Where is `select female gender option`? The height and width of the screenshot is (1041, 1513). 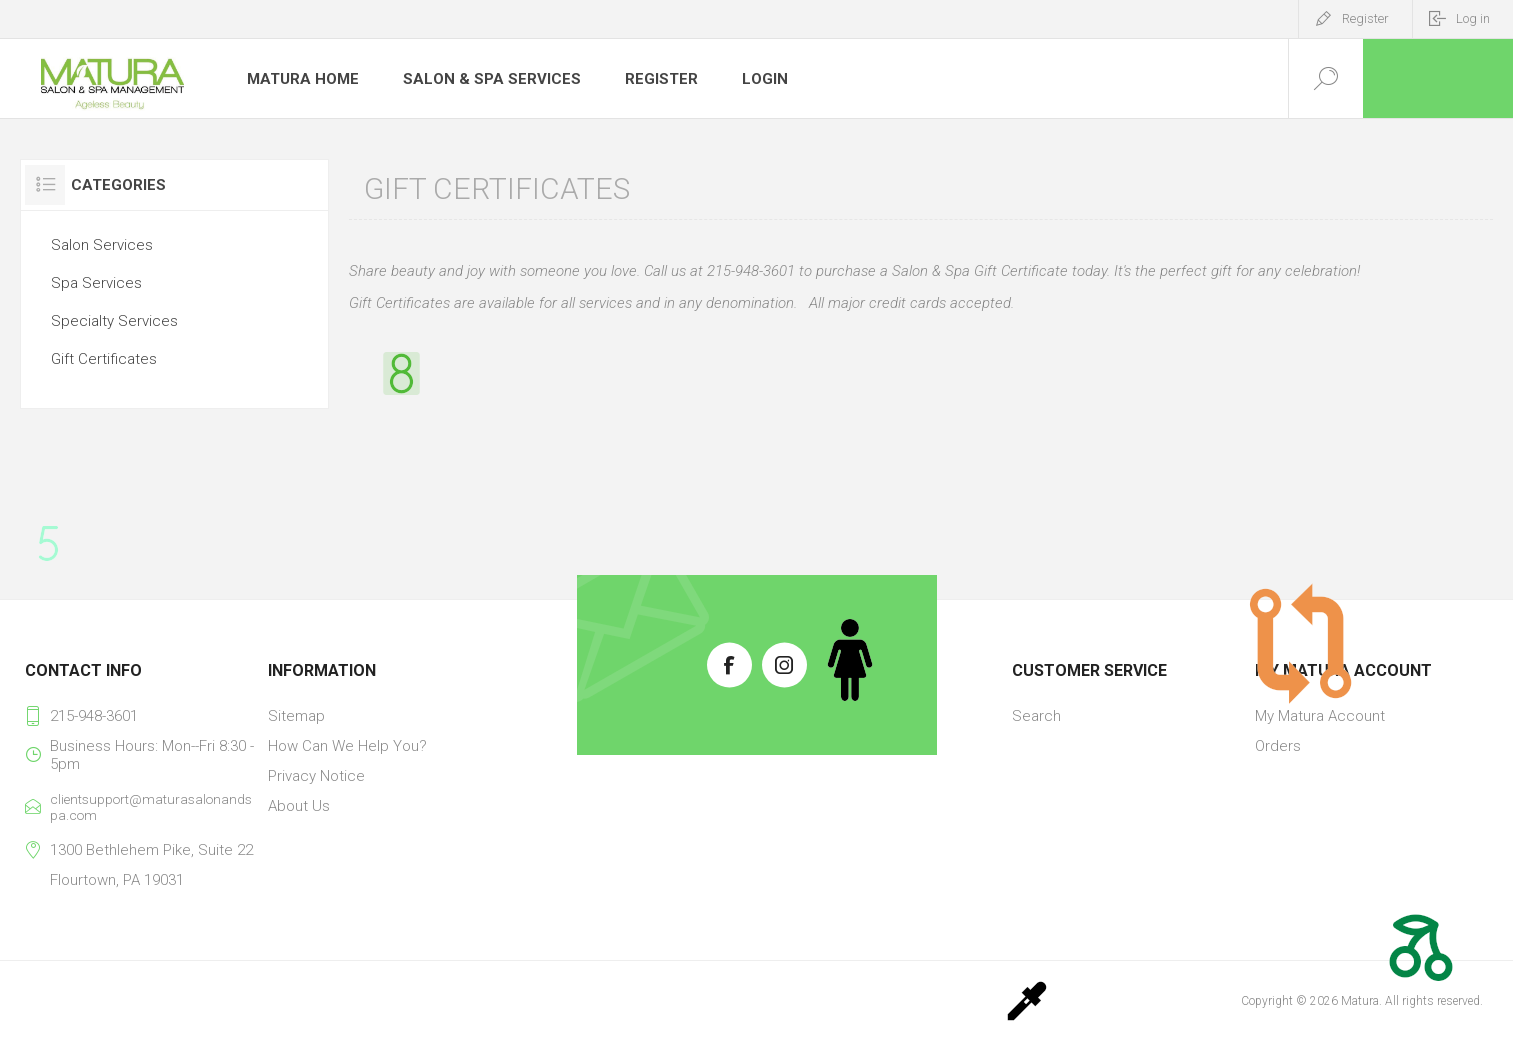 select female gender option is located at coordinates (850, 660).